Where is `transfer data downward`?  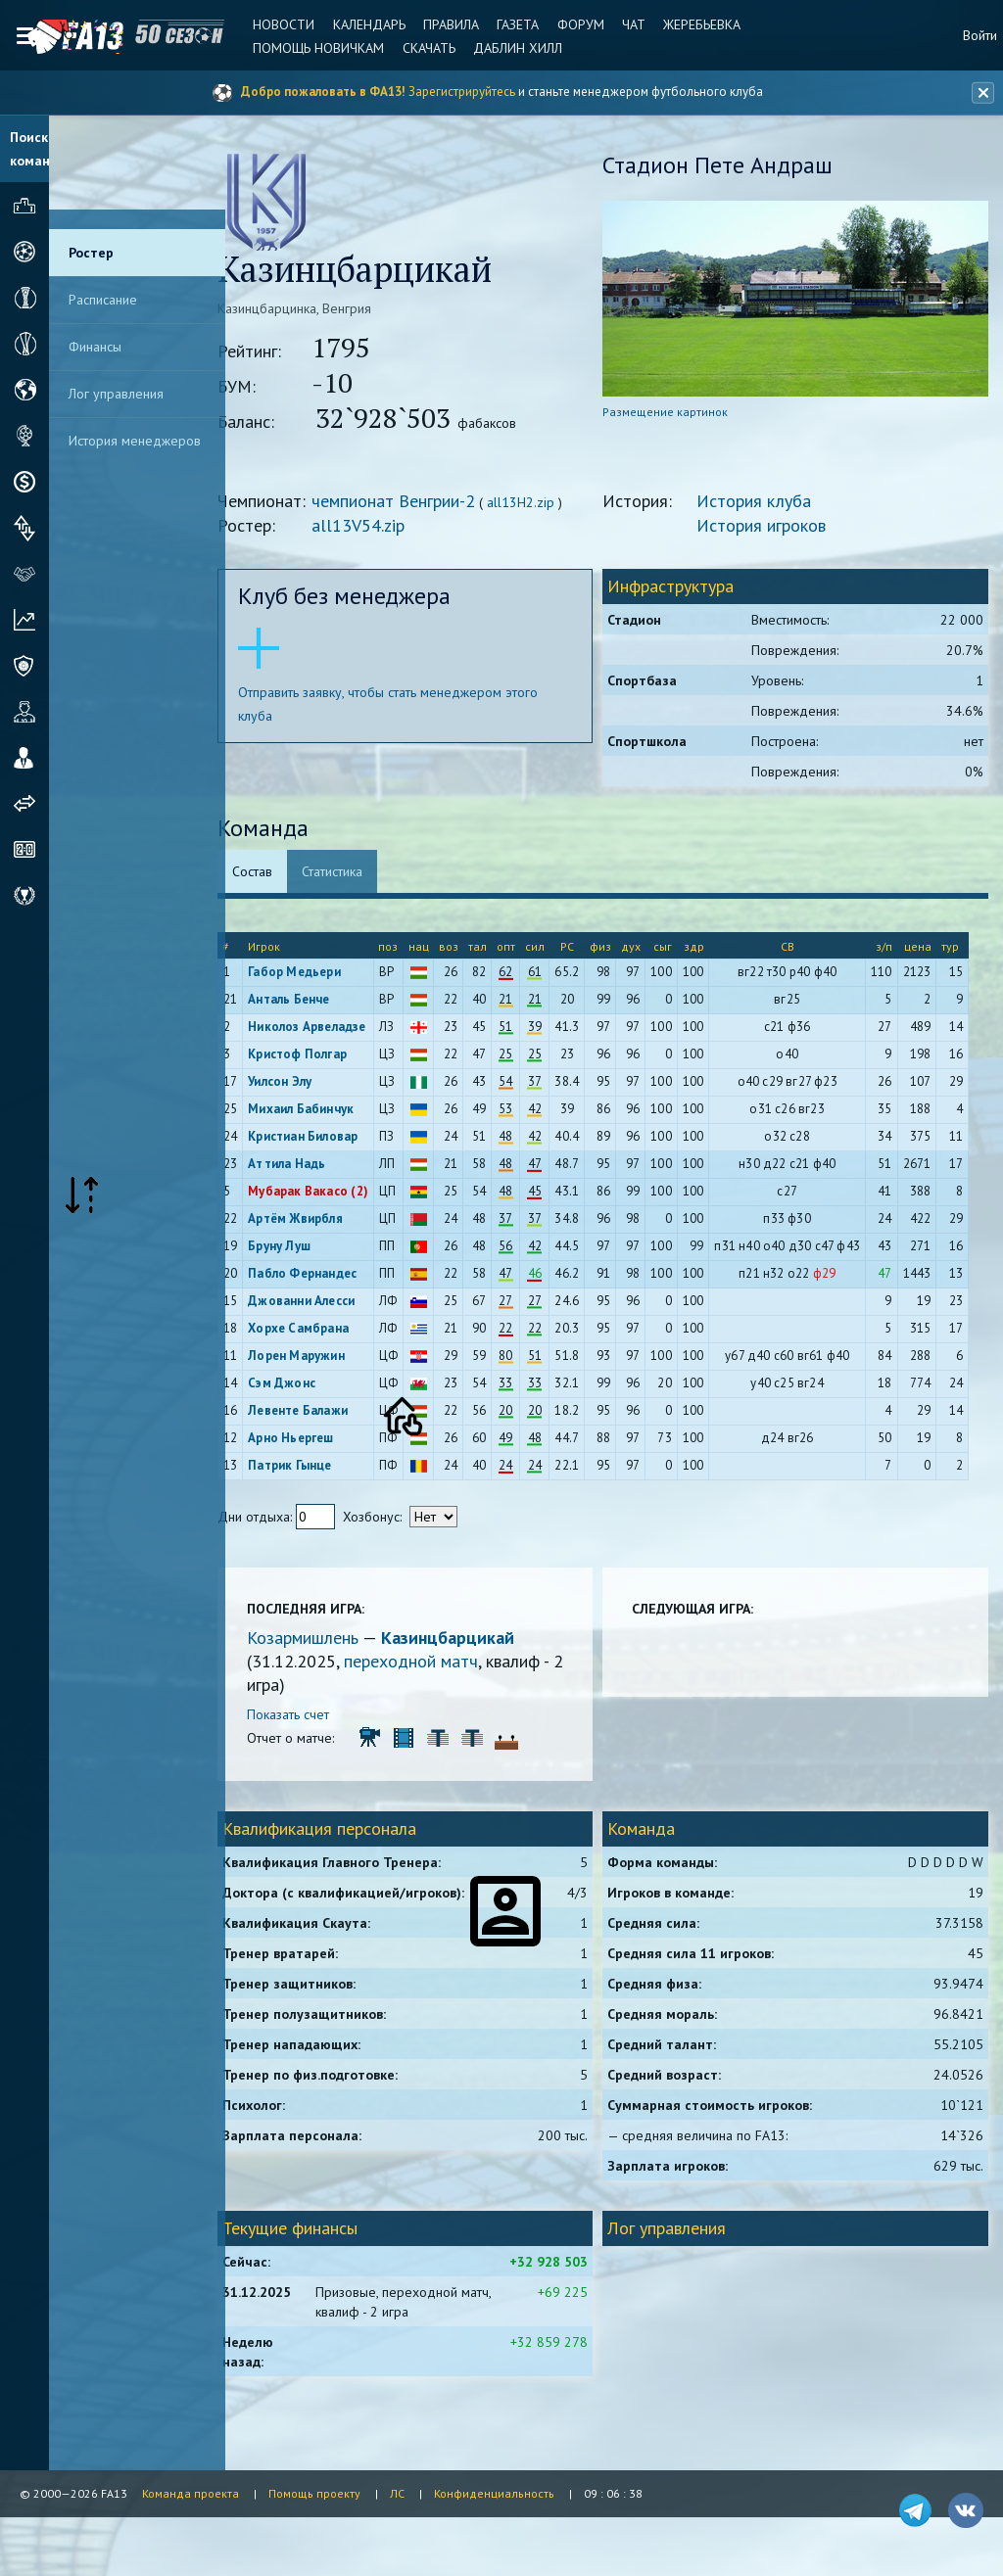 transfer data downward is located at coordinates (81, 1194).